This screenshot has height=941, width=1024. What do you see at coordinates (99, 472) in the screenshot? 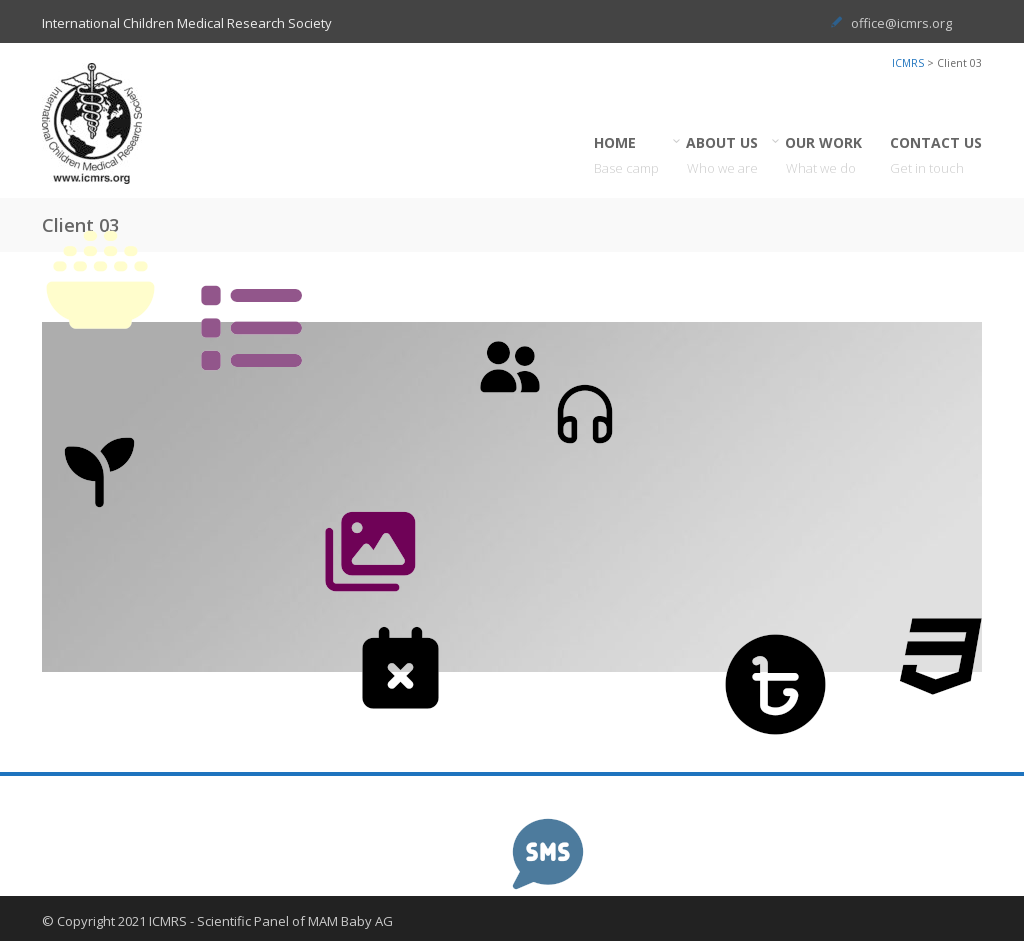
I see `indicates eco-friendly or sustainable option` at bounding box center [99, 472].